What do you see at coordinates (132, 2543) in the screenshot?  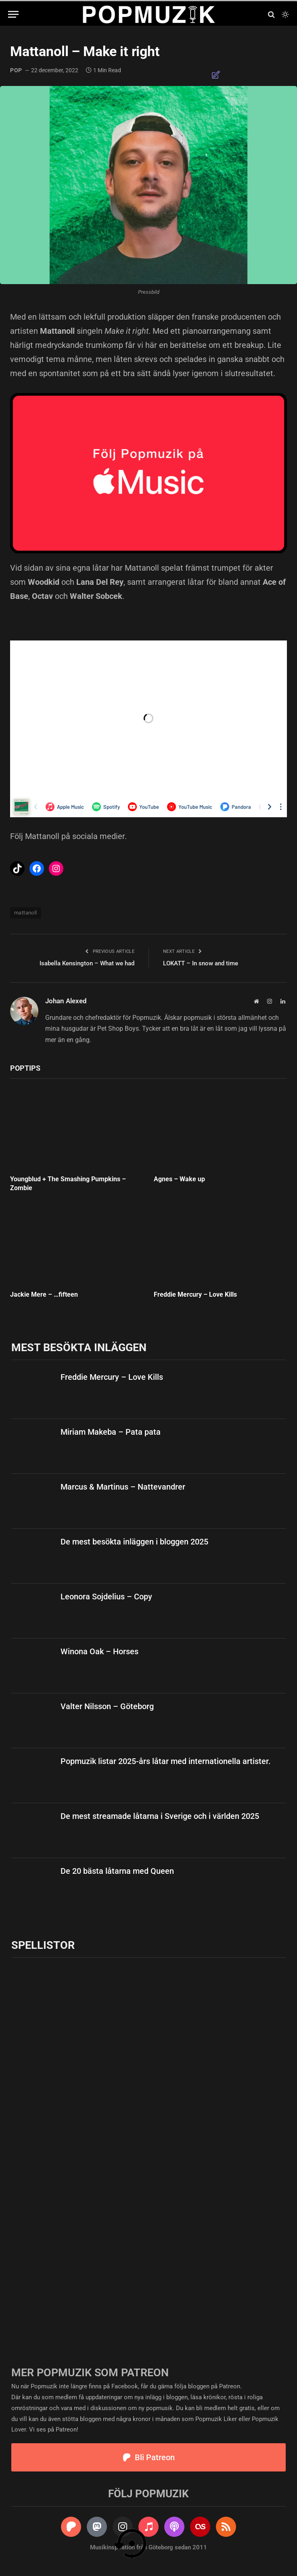 I see `restore settings to a previous backup` at bounding box center [132, 2543].